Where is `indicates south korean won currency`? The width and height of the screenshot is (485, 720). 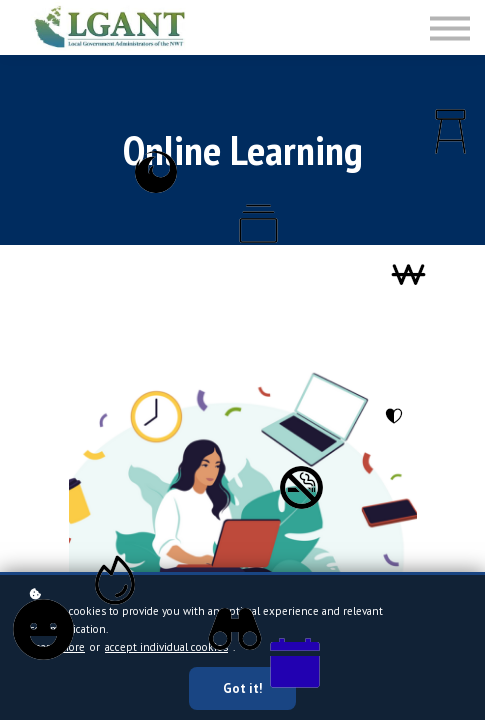
indicates south korean won currency is located at coordinates (408, 273).